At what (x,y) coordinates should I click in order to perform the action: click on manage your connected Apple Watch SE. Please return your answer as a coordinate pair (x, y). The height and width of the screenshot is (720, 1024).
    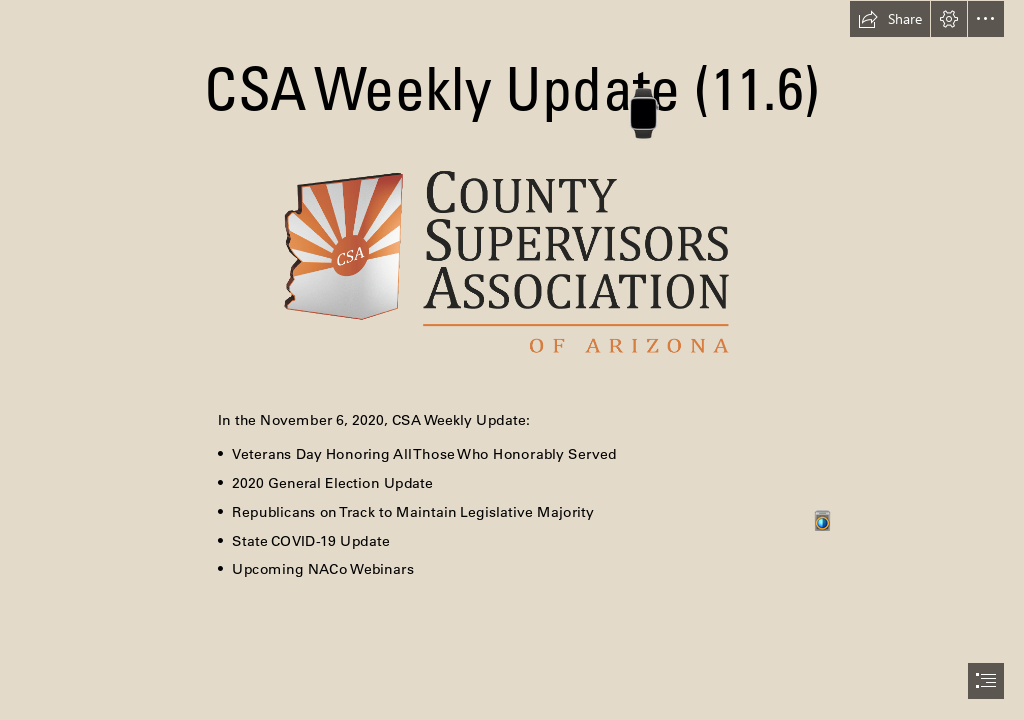
    Looking at the image, I should click on (643, 113).